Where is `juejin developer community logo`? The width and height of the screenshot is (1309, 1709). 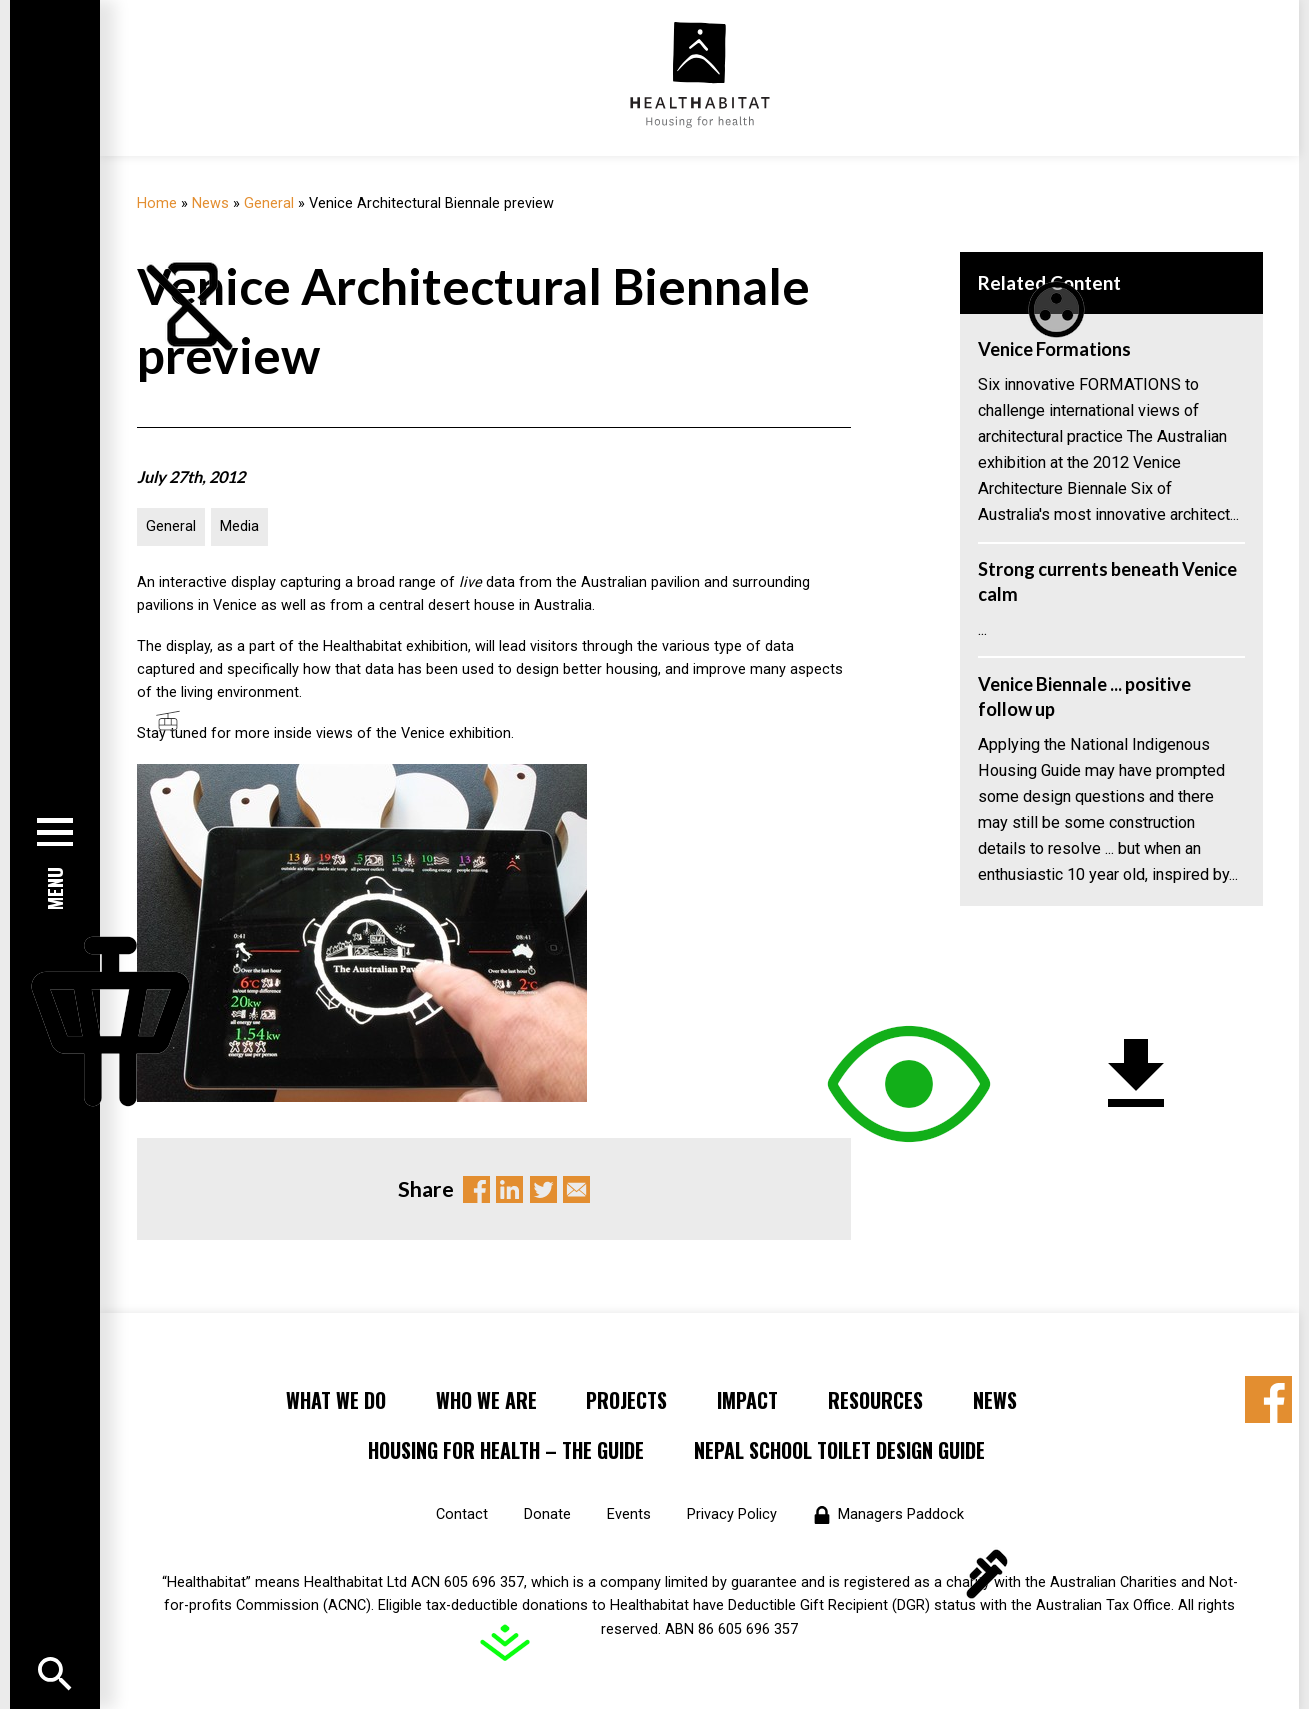
juejin developer community logo is located at coordinates (505, 1642).